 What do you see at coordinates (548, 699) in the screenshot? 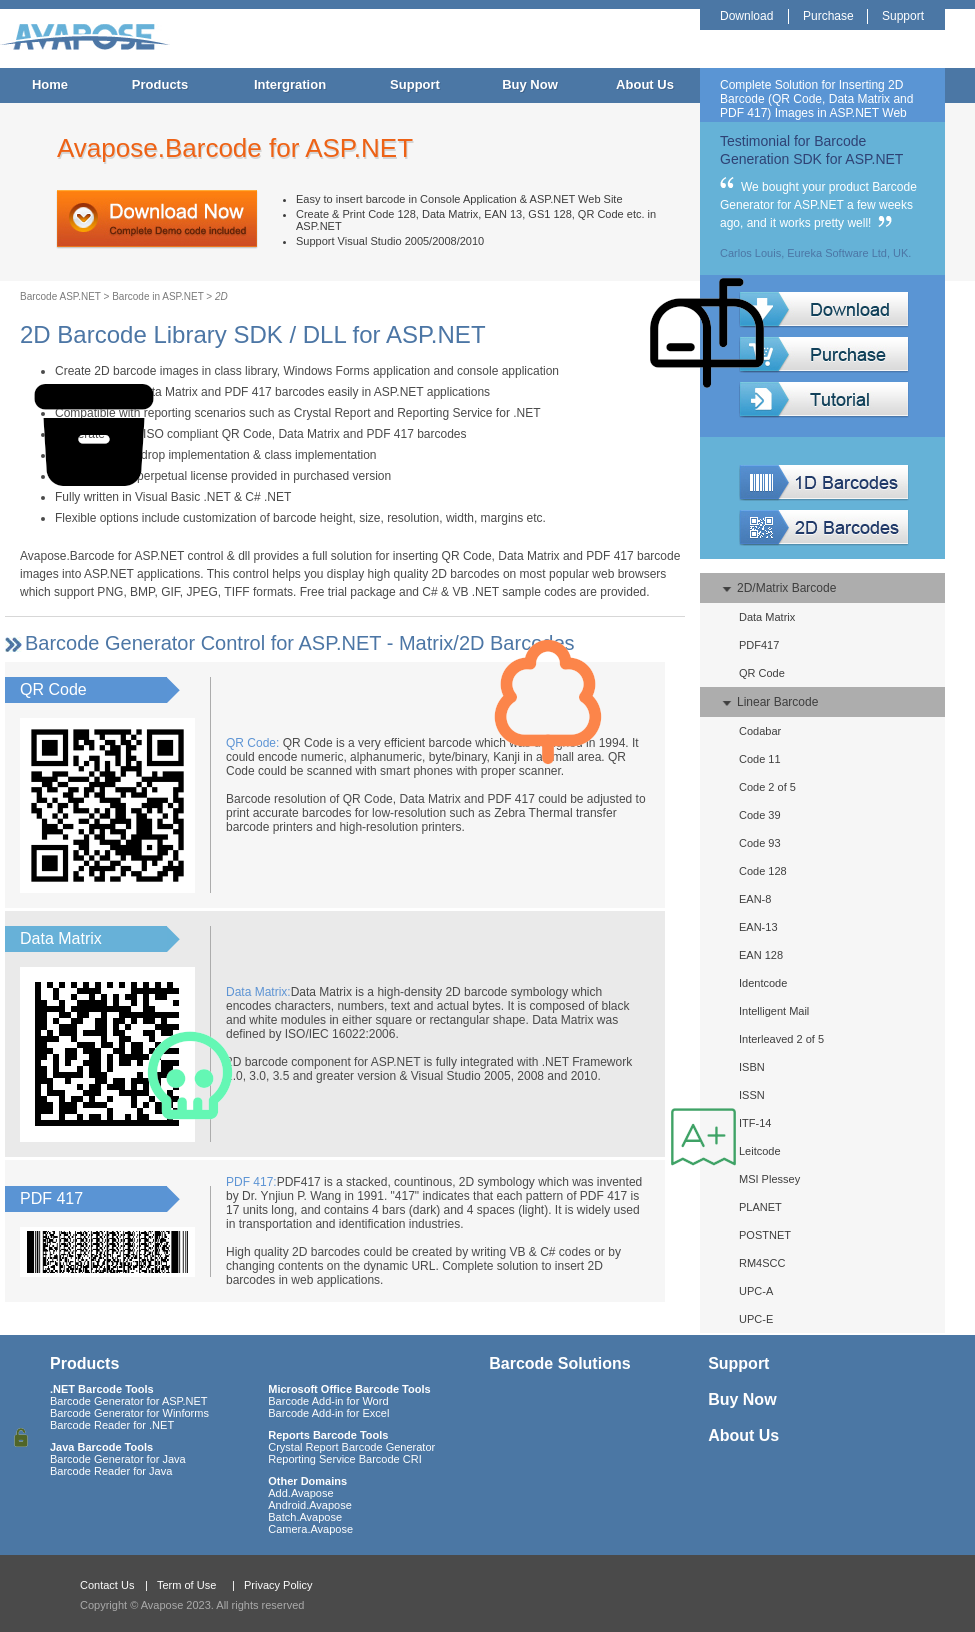
I see `view parks or nature areas on a map` at bounding box center [548, 699].